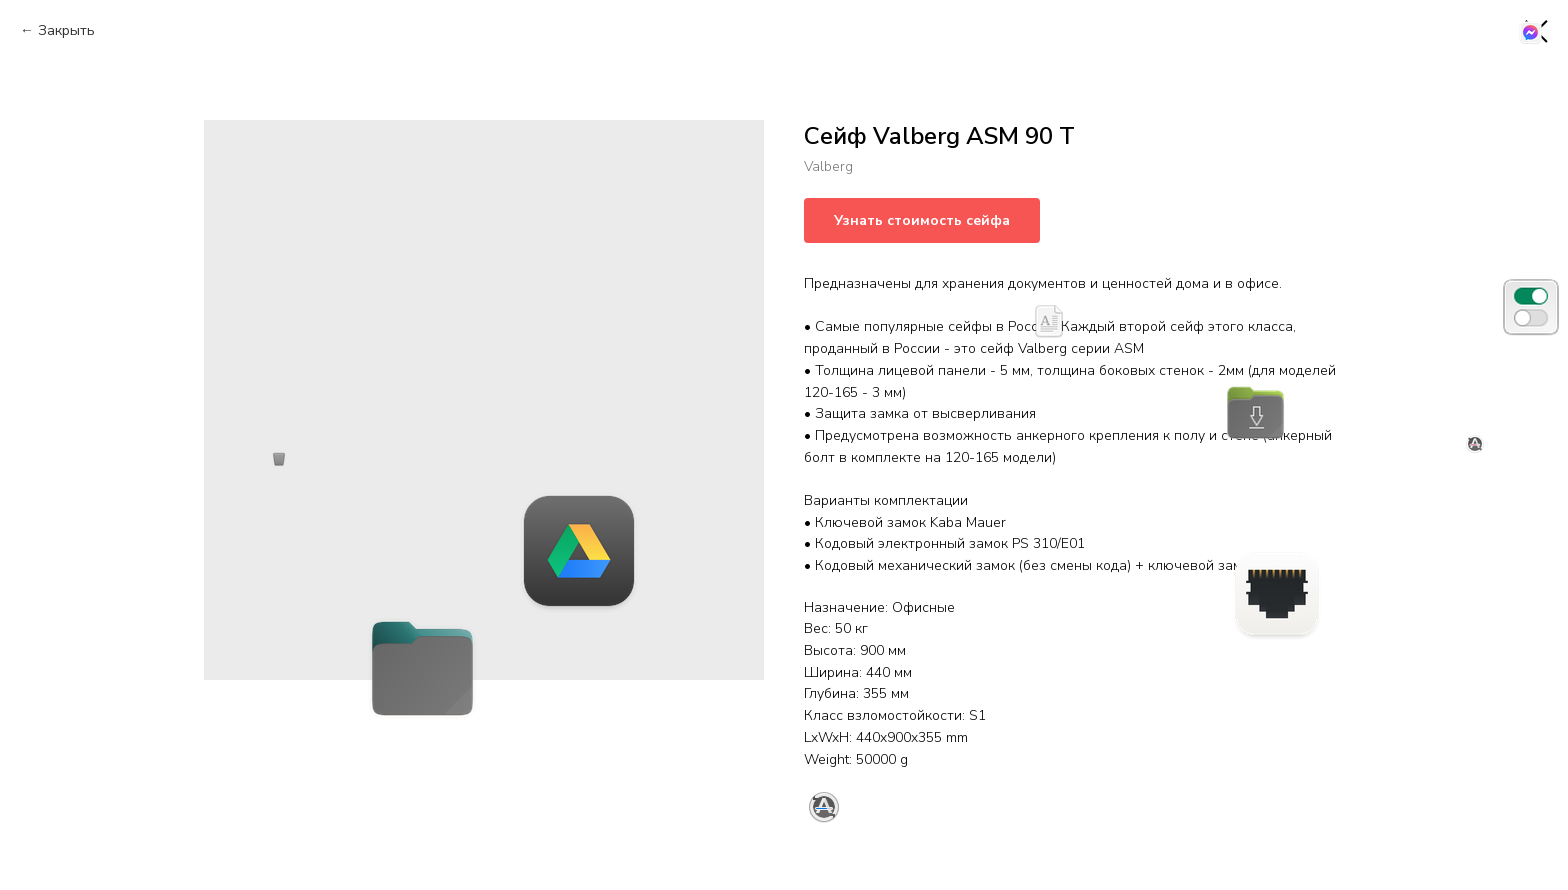 Image resolution: width=1568 pixels, height=890 pixels. I want to click on open system settings or preferences, so click(1531, 307).